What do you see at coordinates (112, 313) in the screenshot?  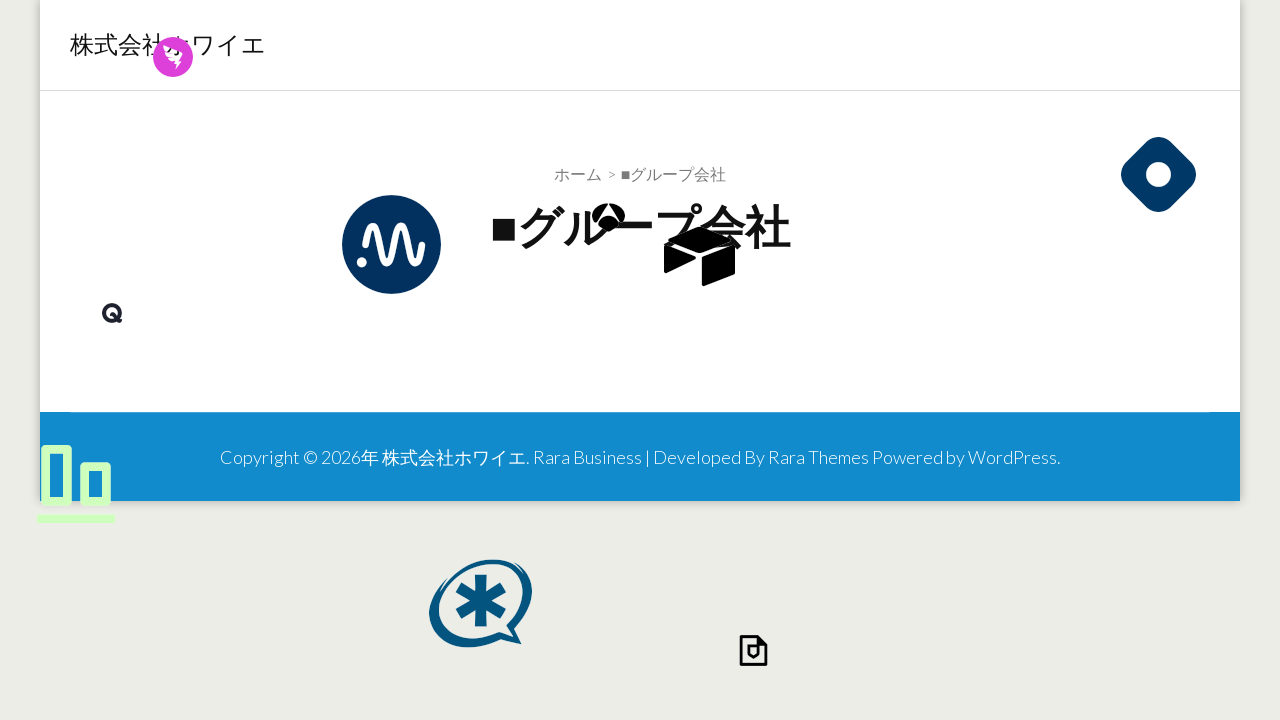 I see `open qase test management platform` at bounding box center [112, 313].